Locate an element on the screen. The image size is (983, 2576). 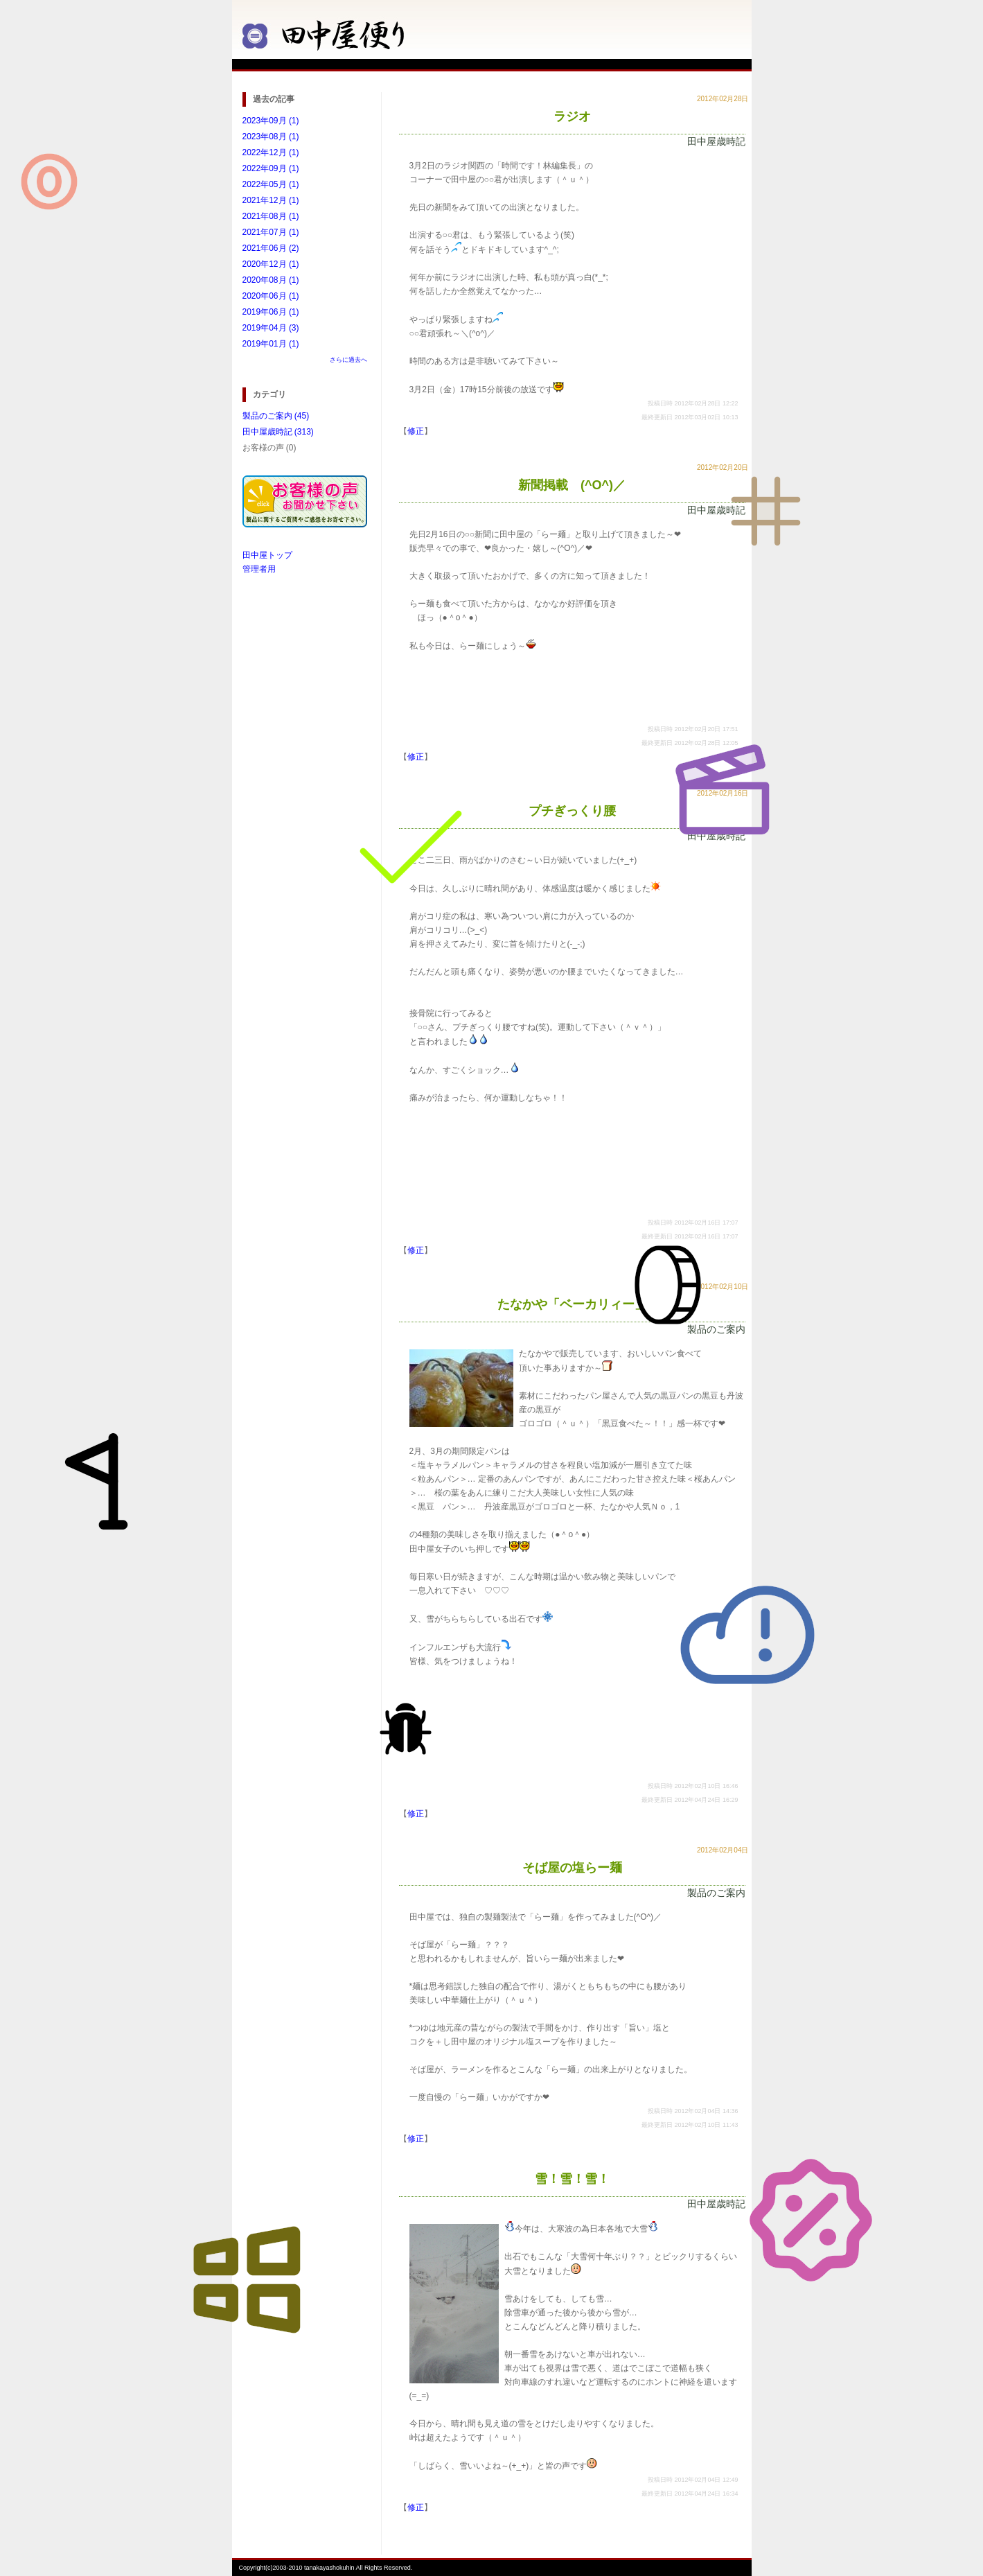
confirm or complete an action is located at coordinates (409, 843).